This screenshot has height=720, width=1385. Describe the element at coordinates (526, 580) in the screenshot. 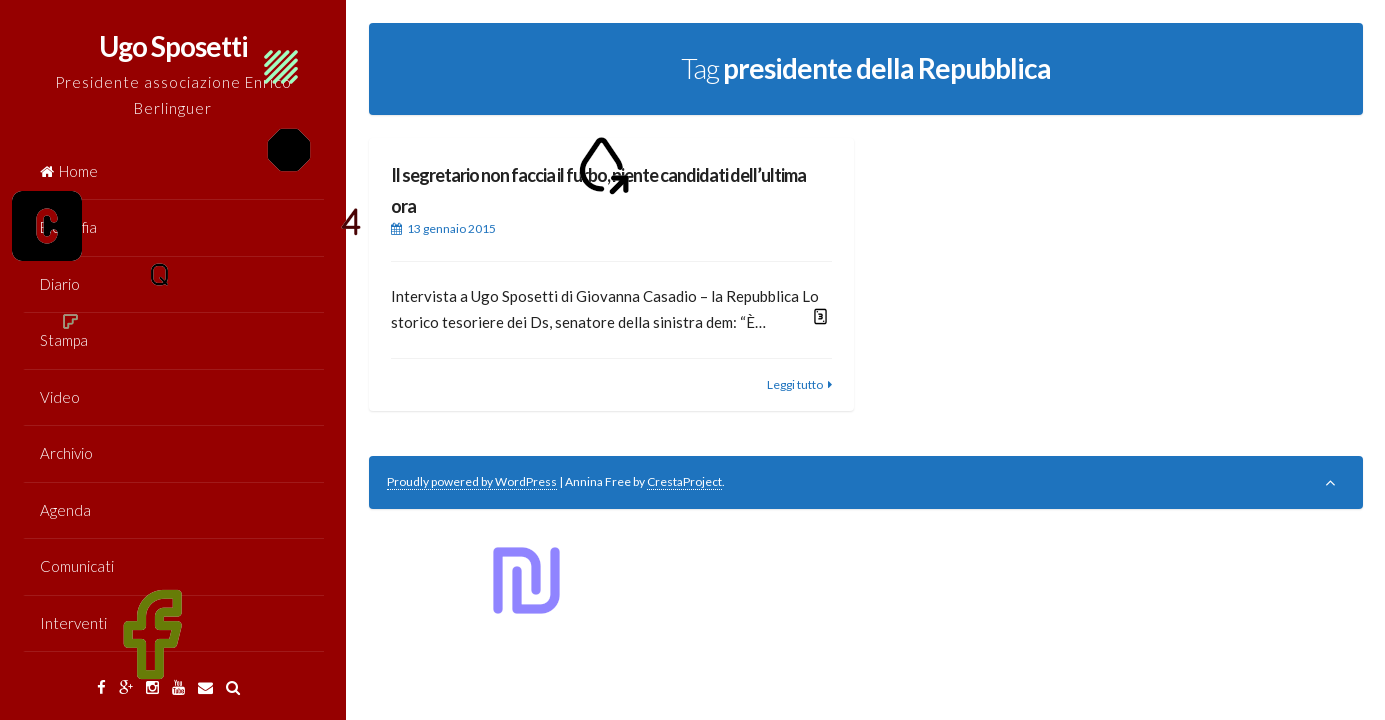

I see `indicates Israeli new shekel currency` at that location.